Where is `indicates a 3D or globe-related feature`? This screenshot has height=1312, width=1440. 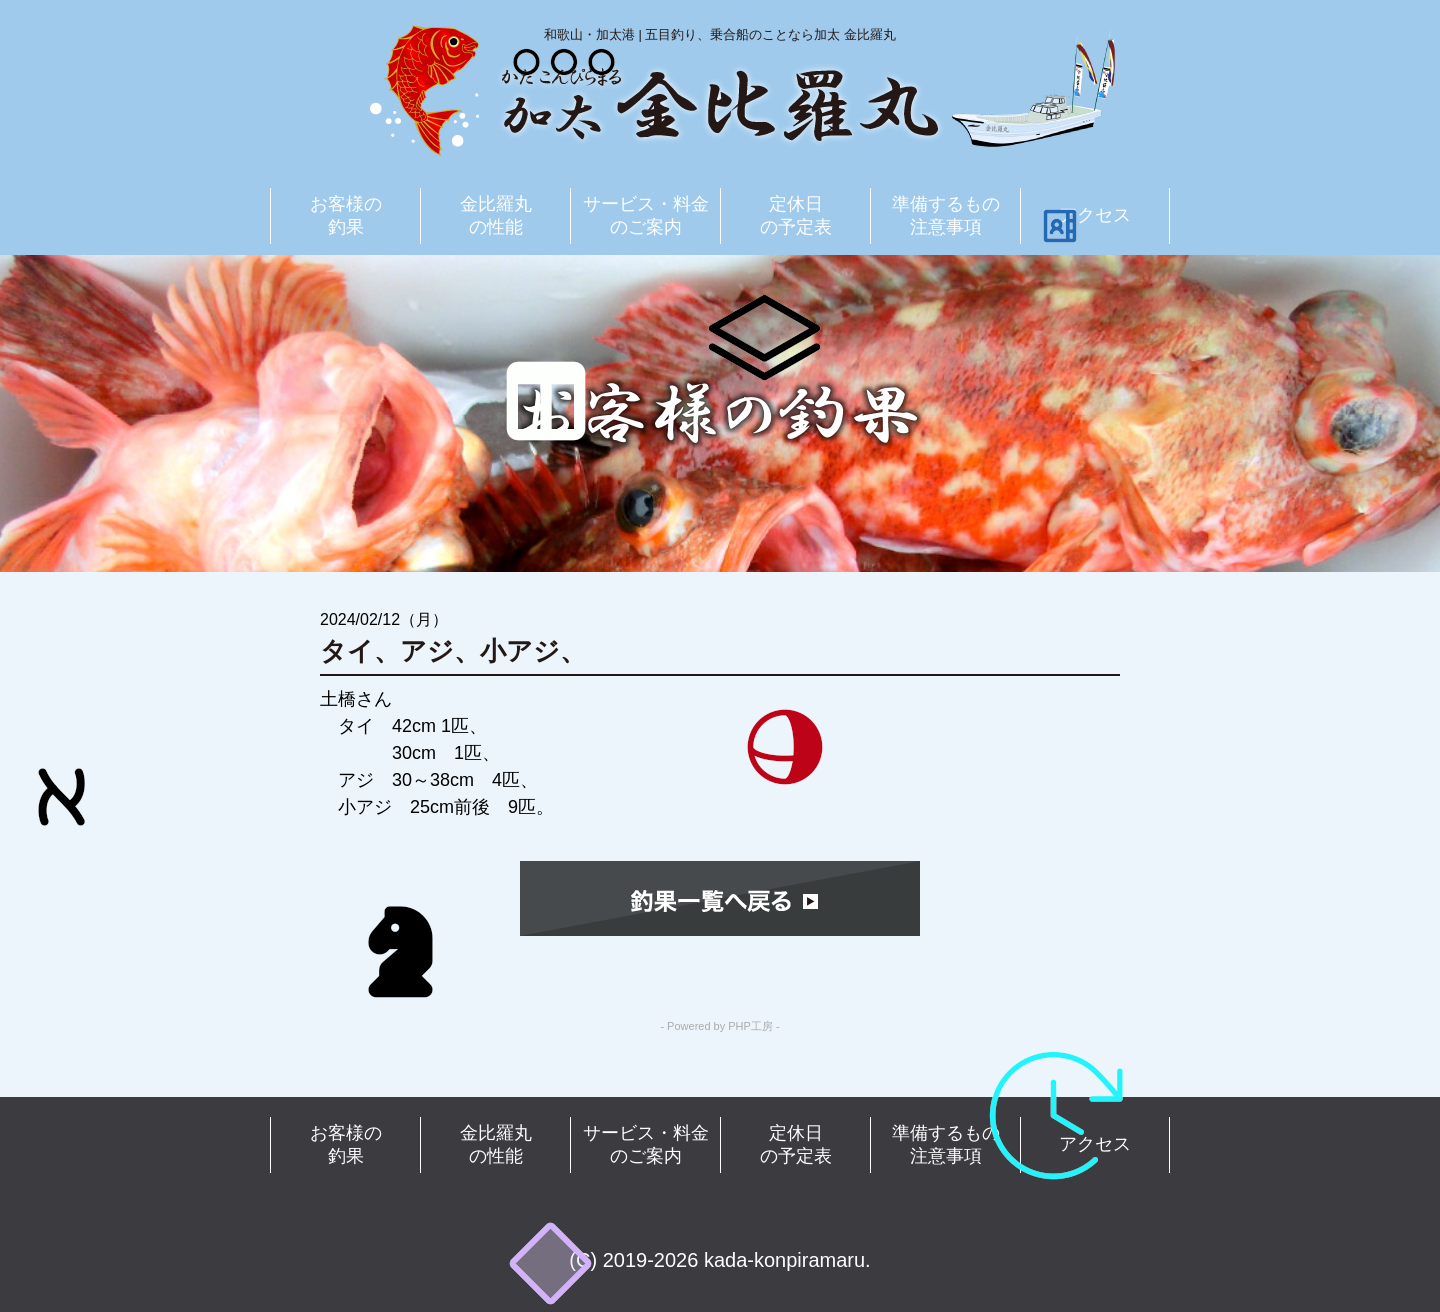 indicates a 3D or globe-related feature is located at coordinates (785, 747).